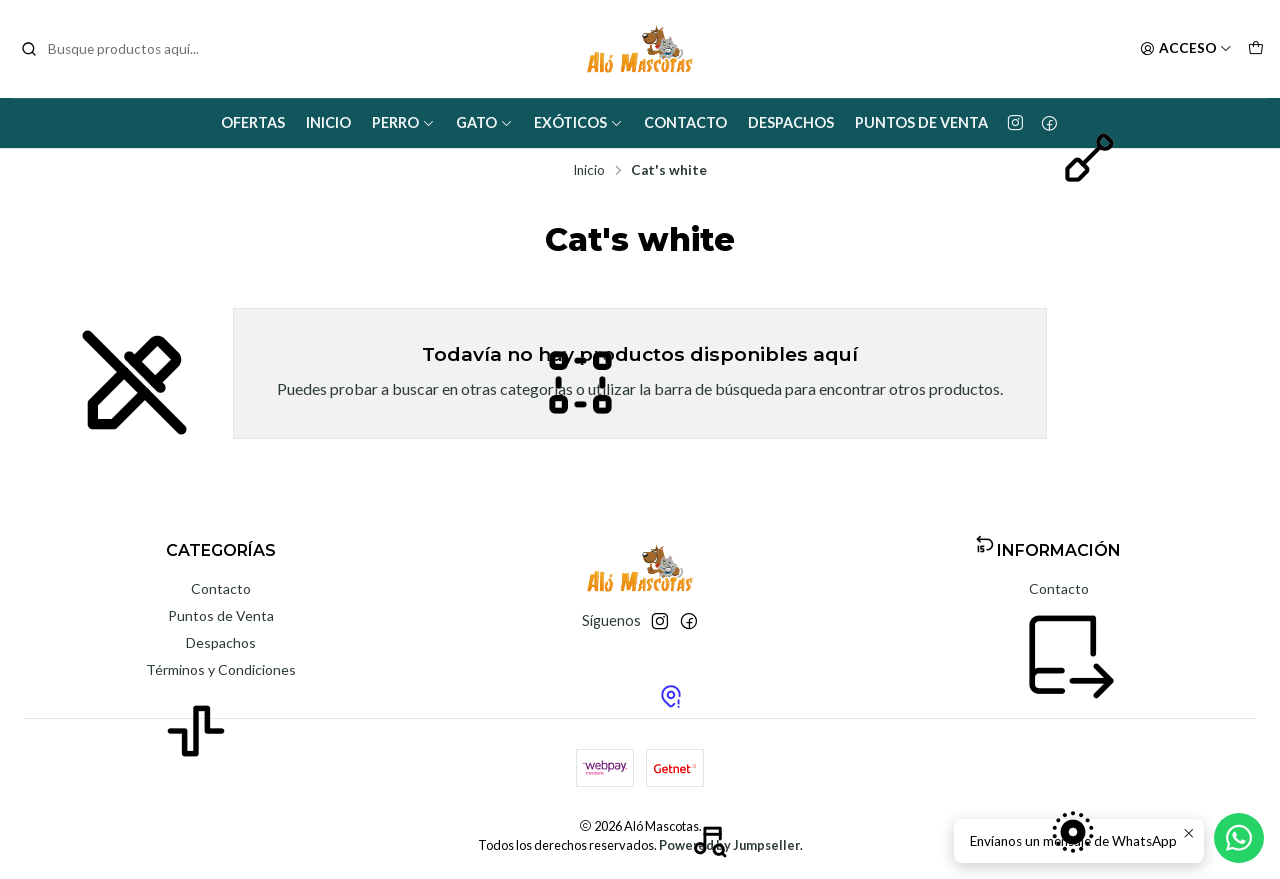  What do you see at coordinates (1073, 832) in the screenshot?
I see `indicates live photo mode is active` at bounding box center [1073, 832].